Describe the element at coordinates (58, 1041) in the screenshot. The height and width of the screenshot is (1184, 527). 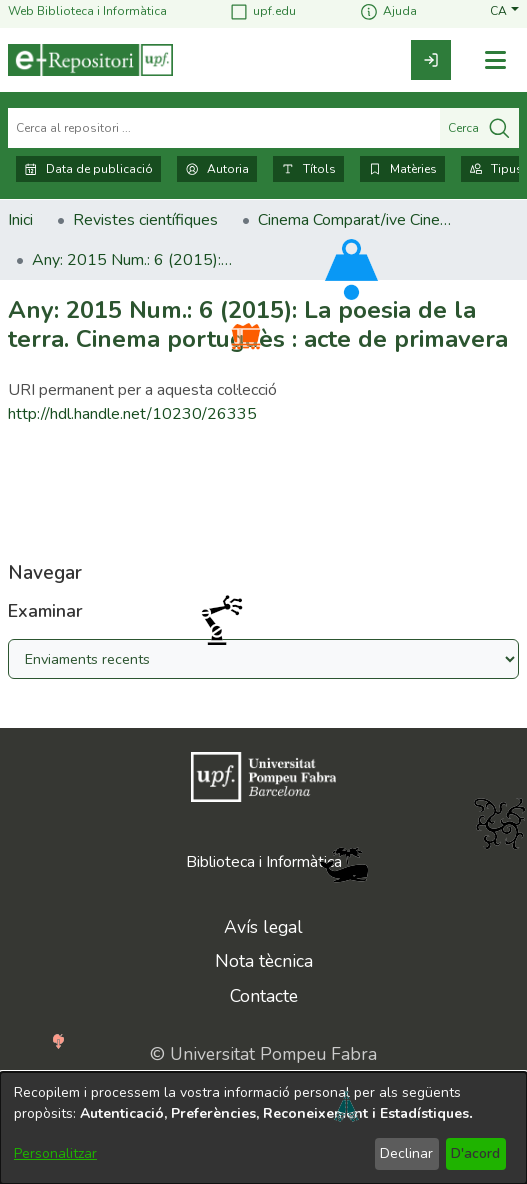
I see `indicates gravitational force or physics simulation` at that location.